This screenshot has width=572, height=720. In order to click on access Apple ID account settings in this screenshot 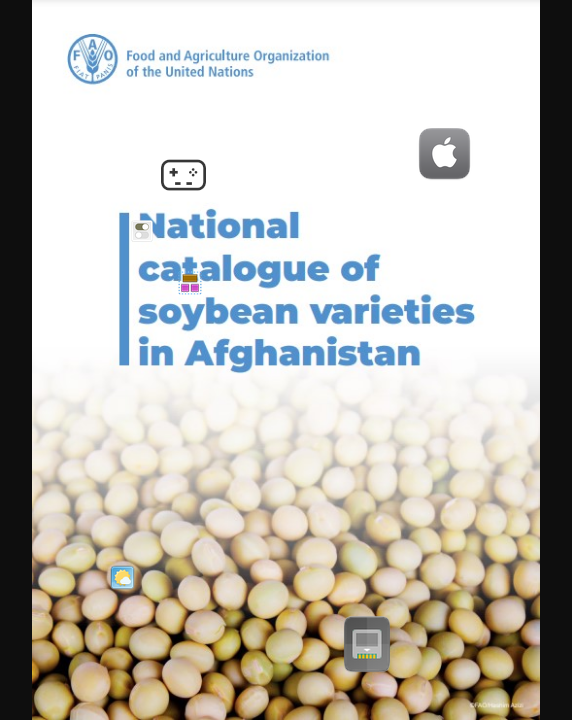, I will do `click(444, 153)`.